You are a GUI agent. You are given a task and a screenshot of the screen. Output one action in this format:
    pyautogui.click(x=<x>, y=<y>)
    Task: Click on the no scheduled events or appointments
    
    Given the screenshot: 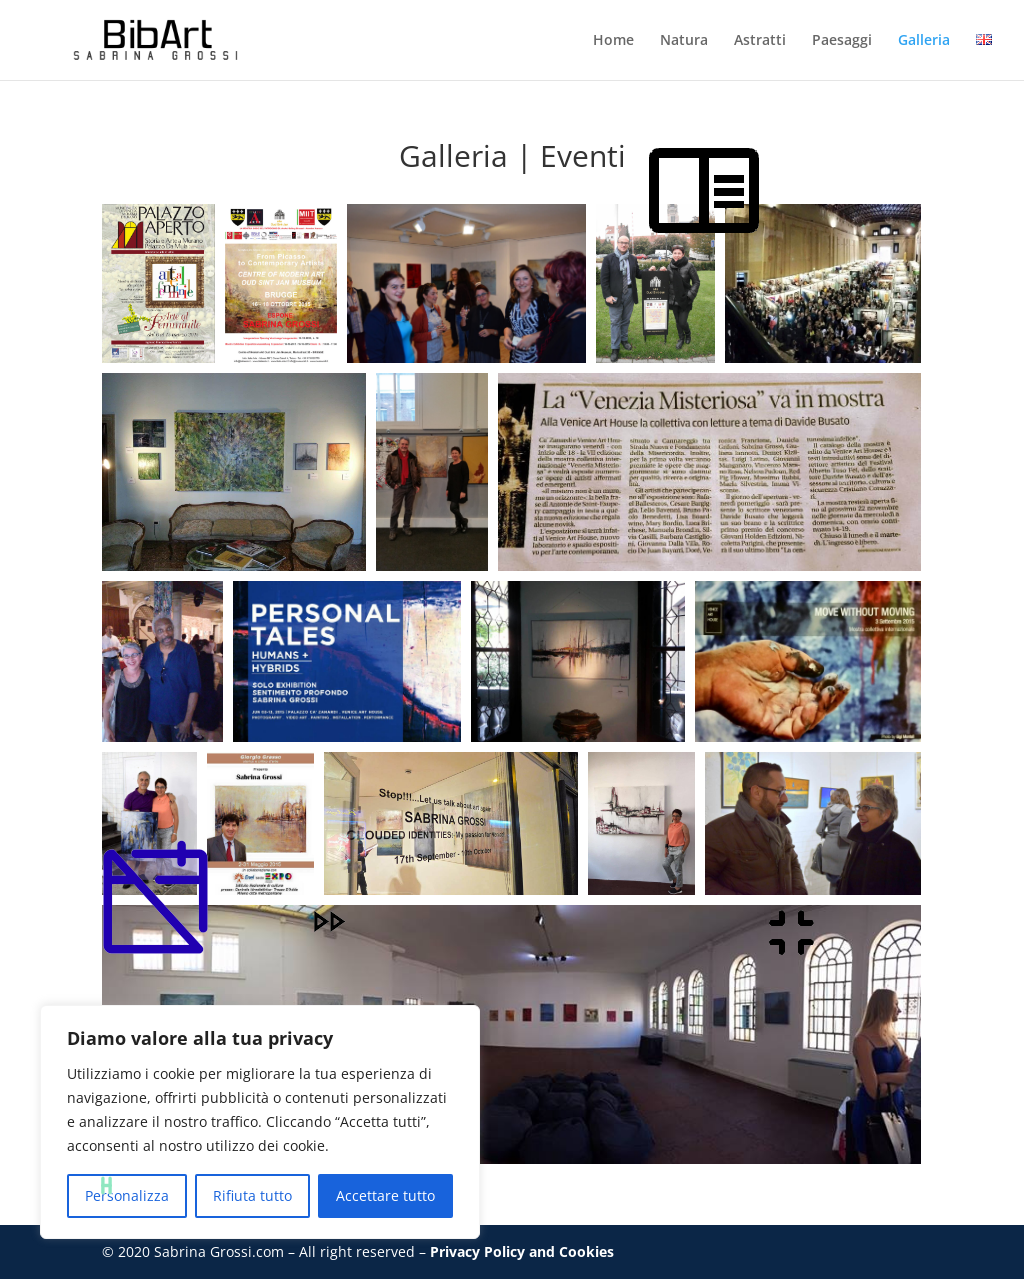 What is the action you would take?
    pyautogui.click(x=155, y=901)
    